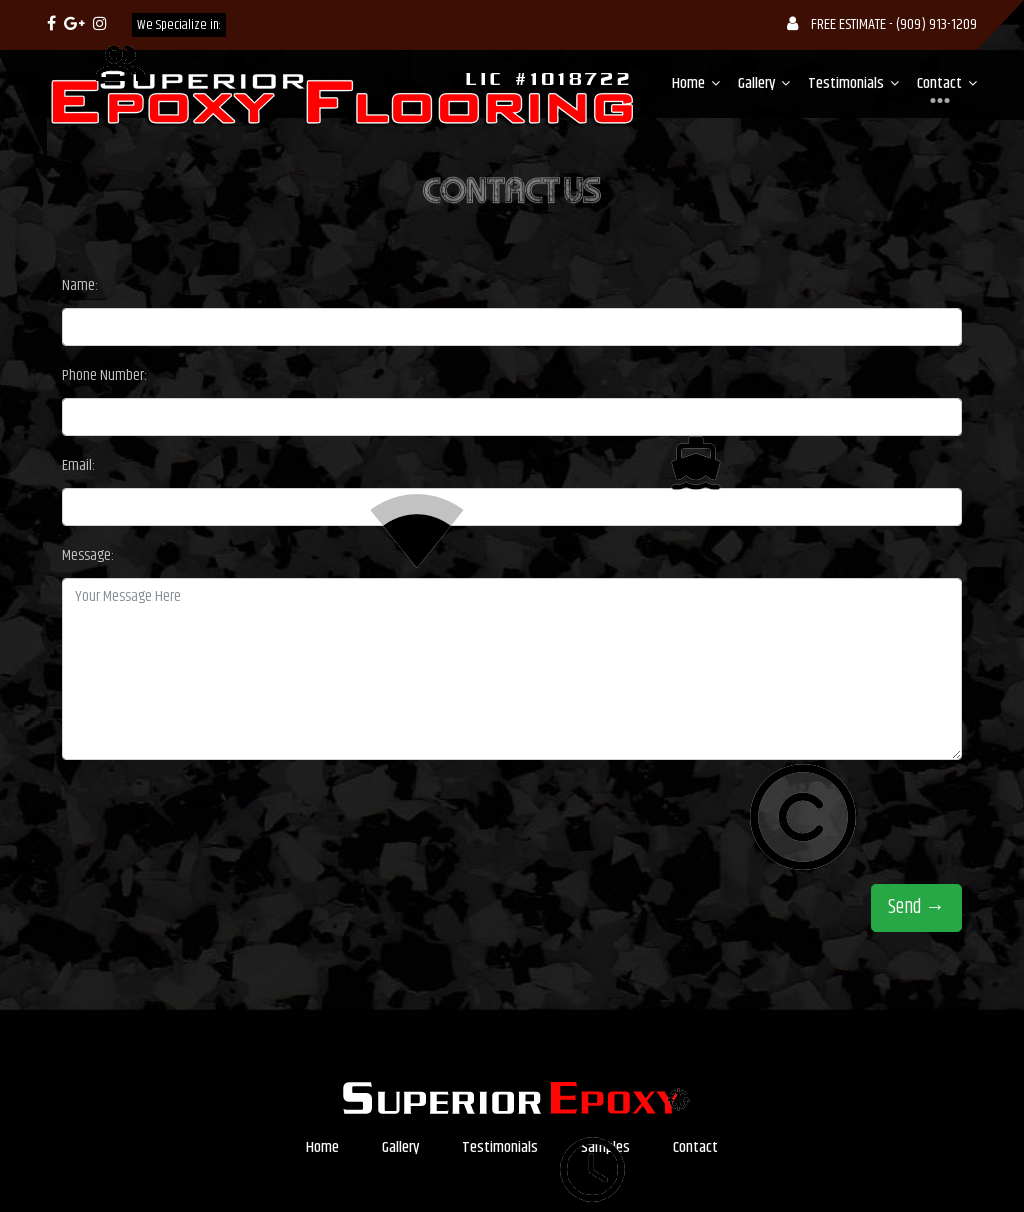 The image size is (1024, 1212). What do you see at coordinates (803, 817) in the screenshot?
I see `indicates copyrighted content` at bounding box center [803, 817].